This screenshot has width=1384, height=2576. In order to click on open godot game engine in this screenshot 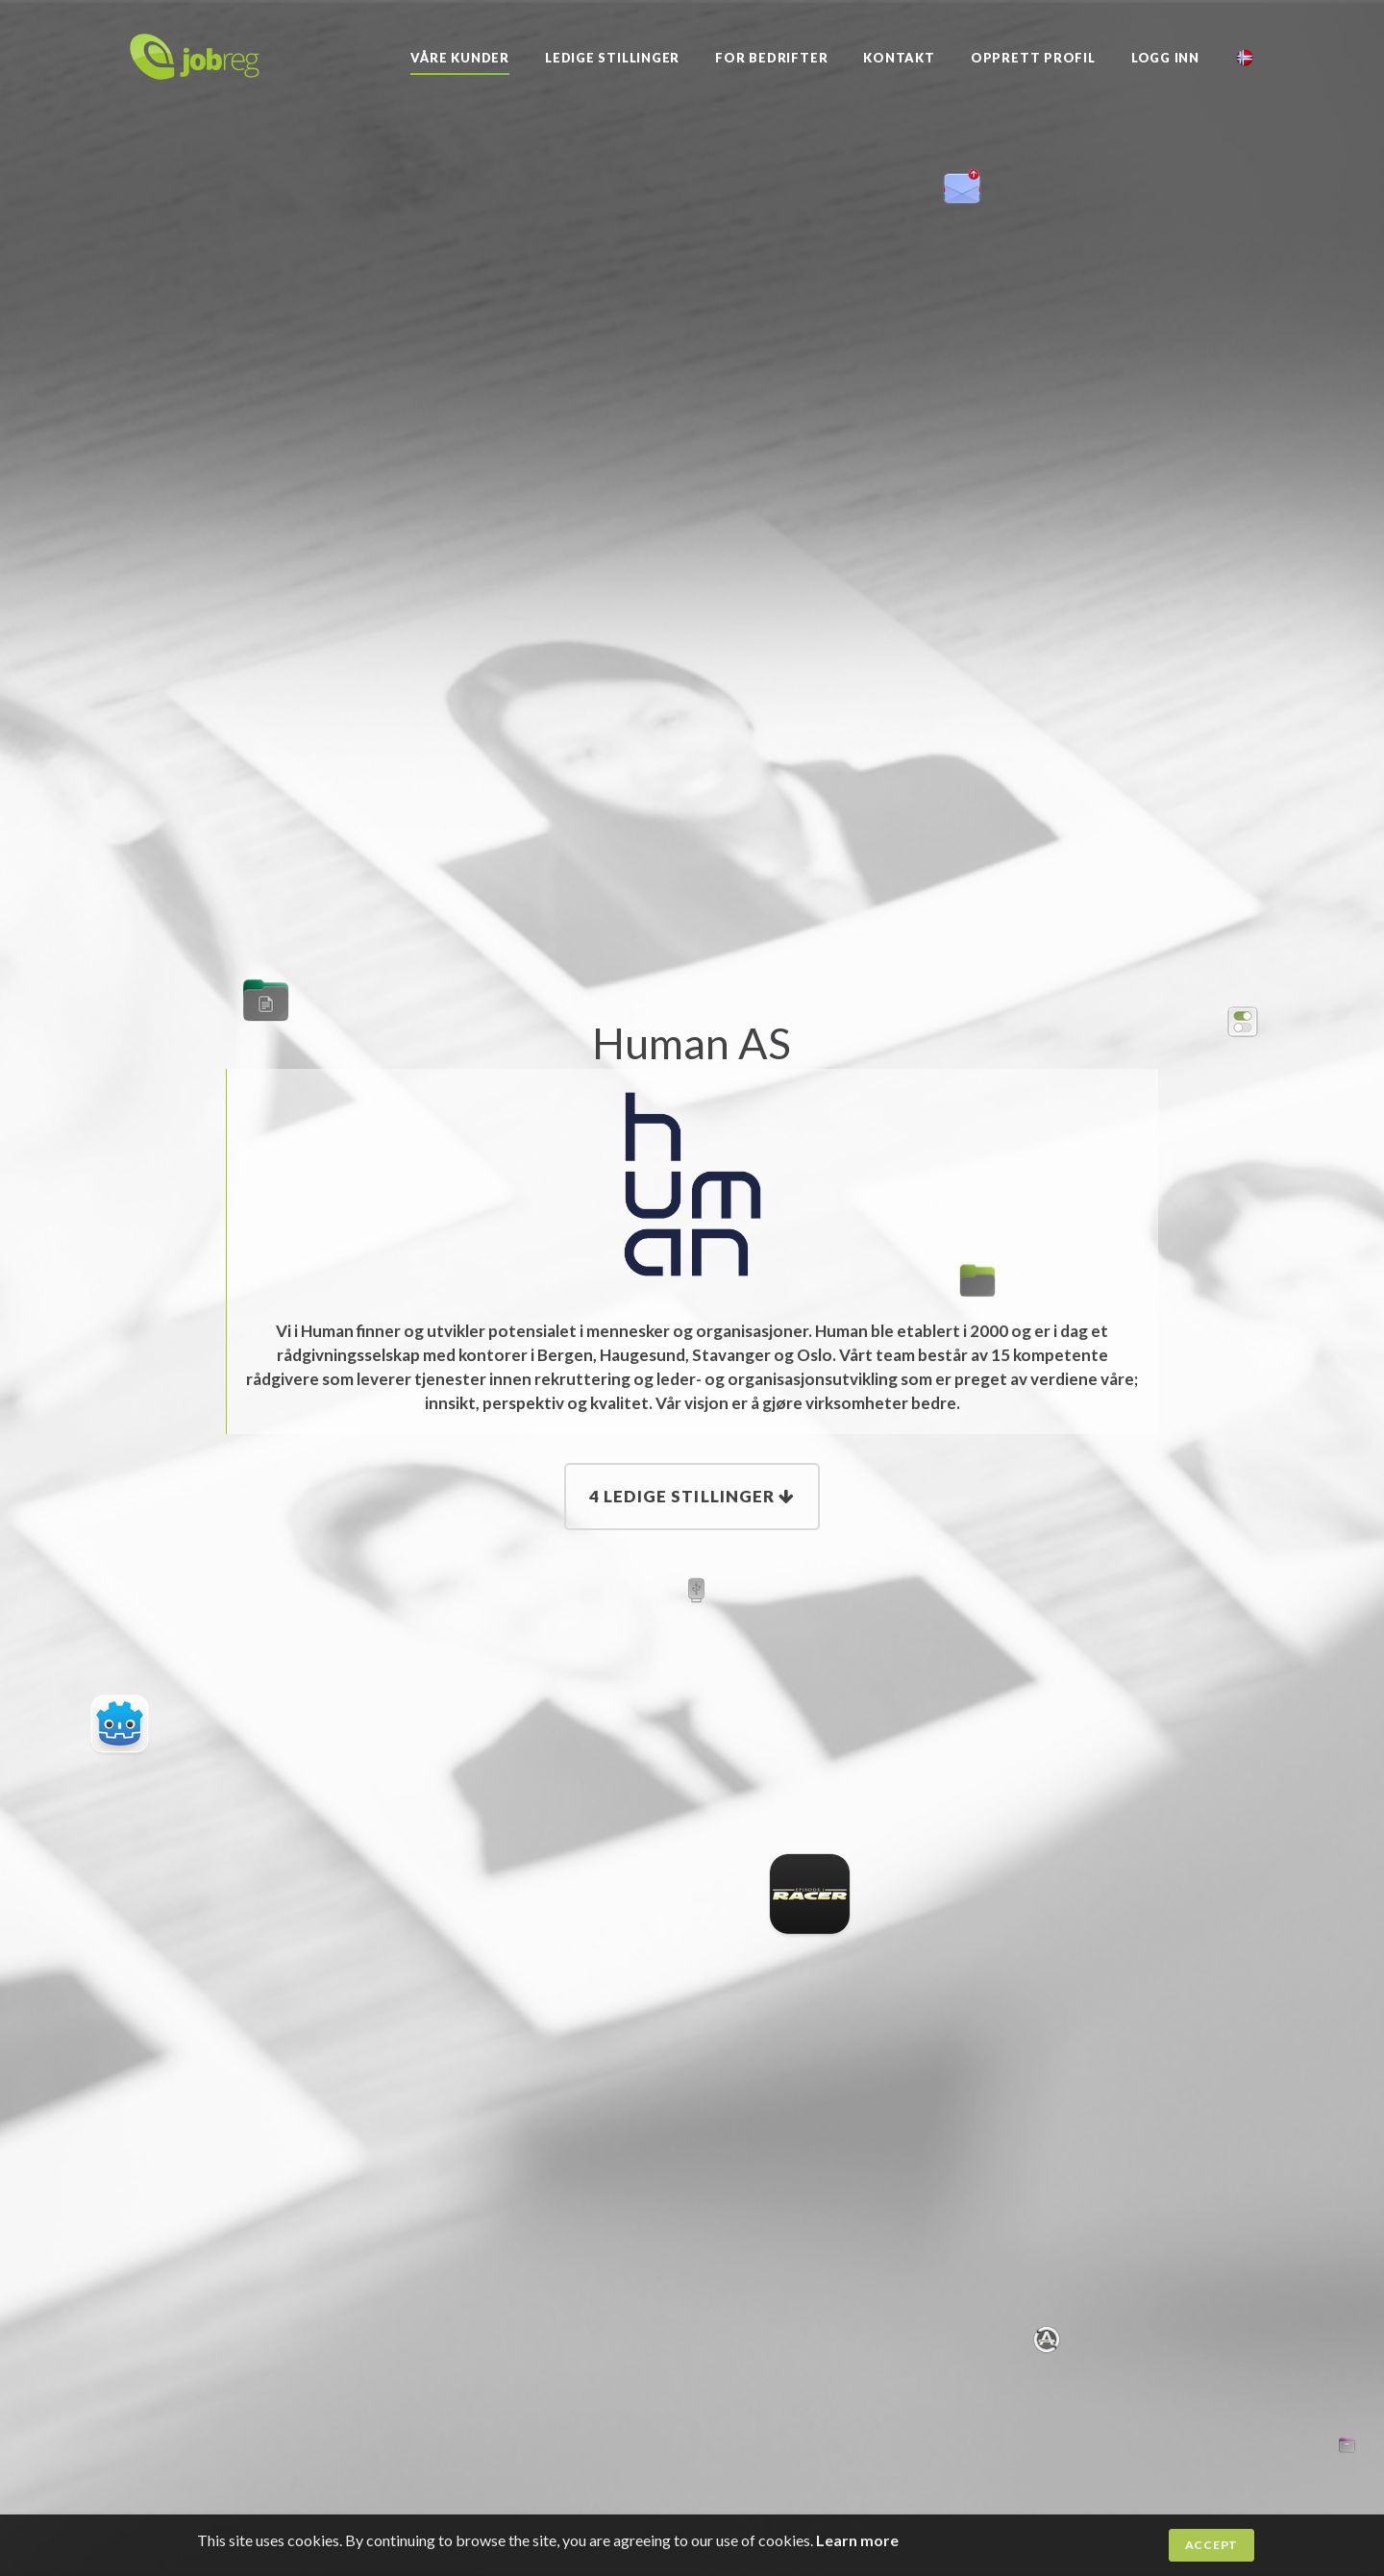, I will do `click(119, 1723)`.